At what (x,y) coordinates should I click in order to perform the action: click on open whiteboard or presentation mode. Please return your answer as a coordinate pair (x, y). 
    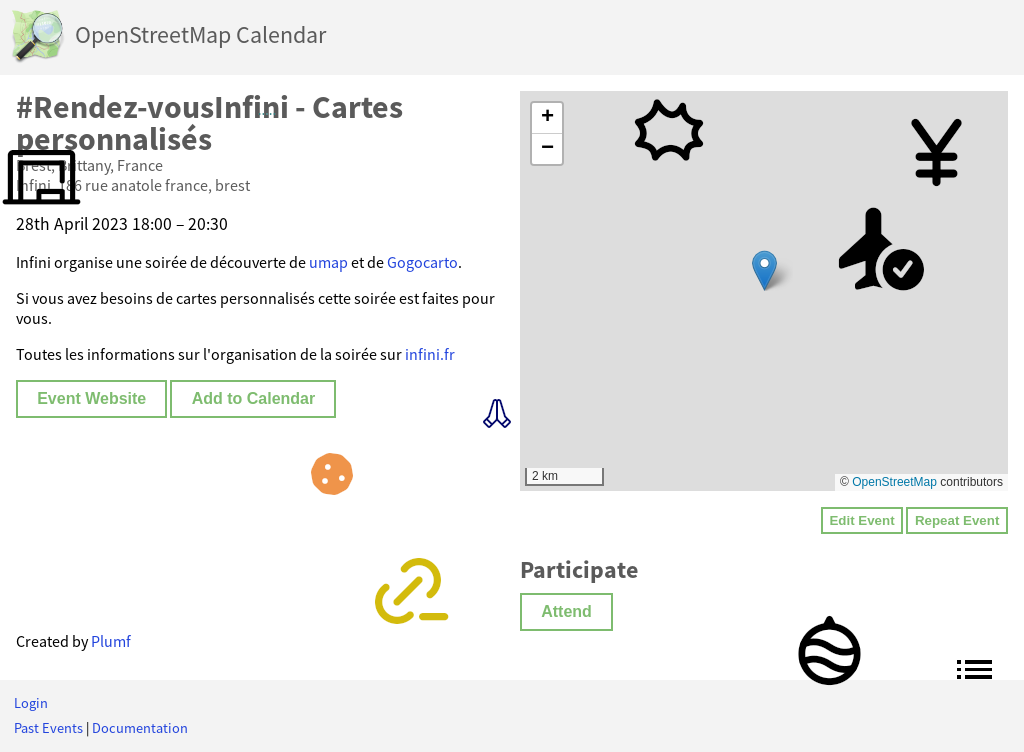
    Looking at the image, I should click on (41, 178).